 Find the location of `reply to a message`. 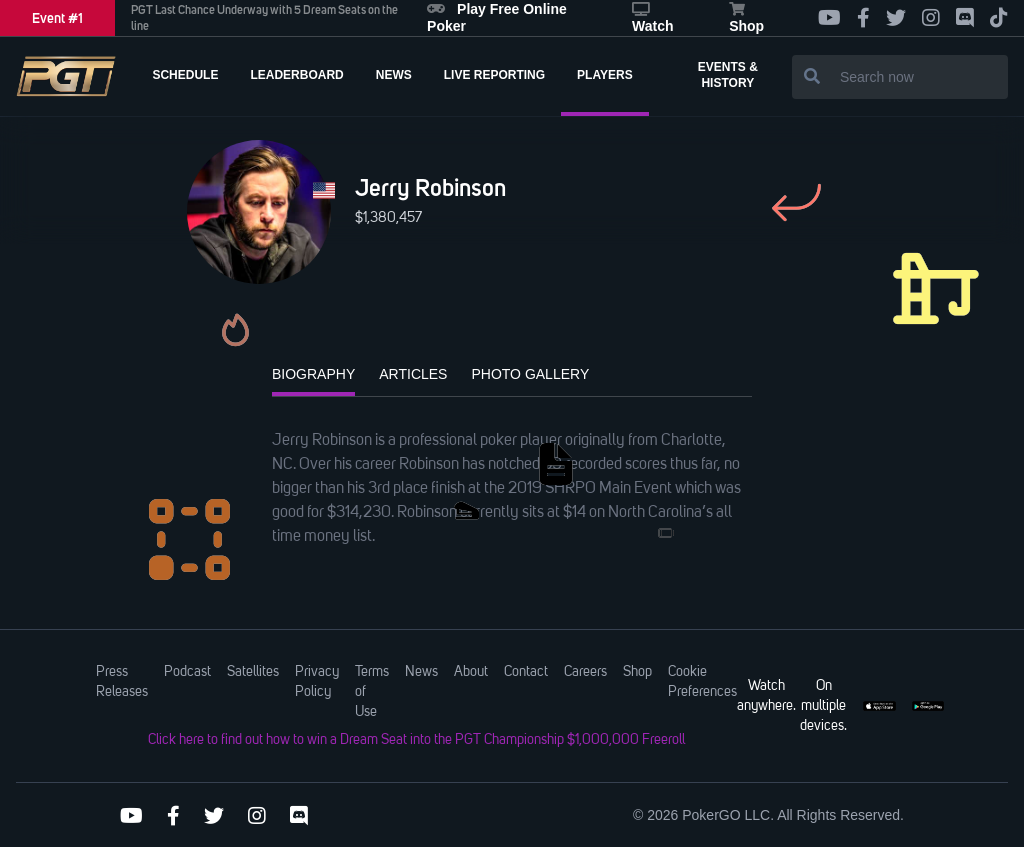

reply to a message is located at coordinates (796, 202).